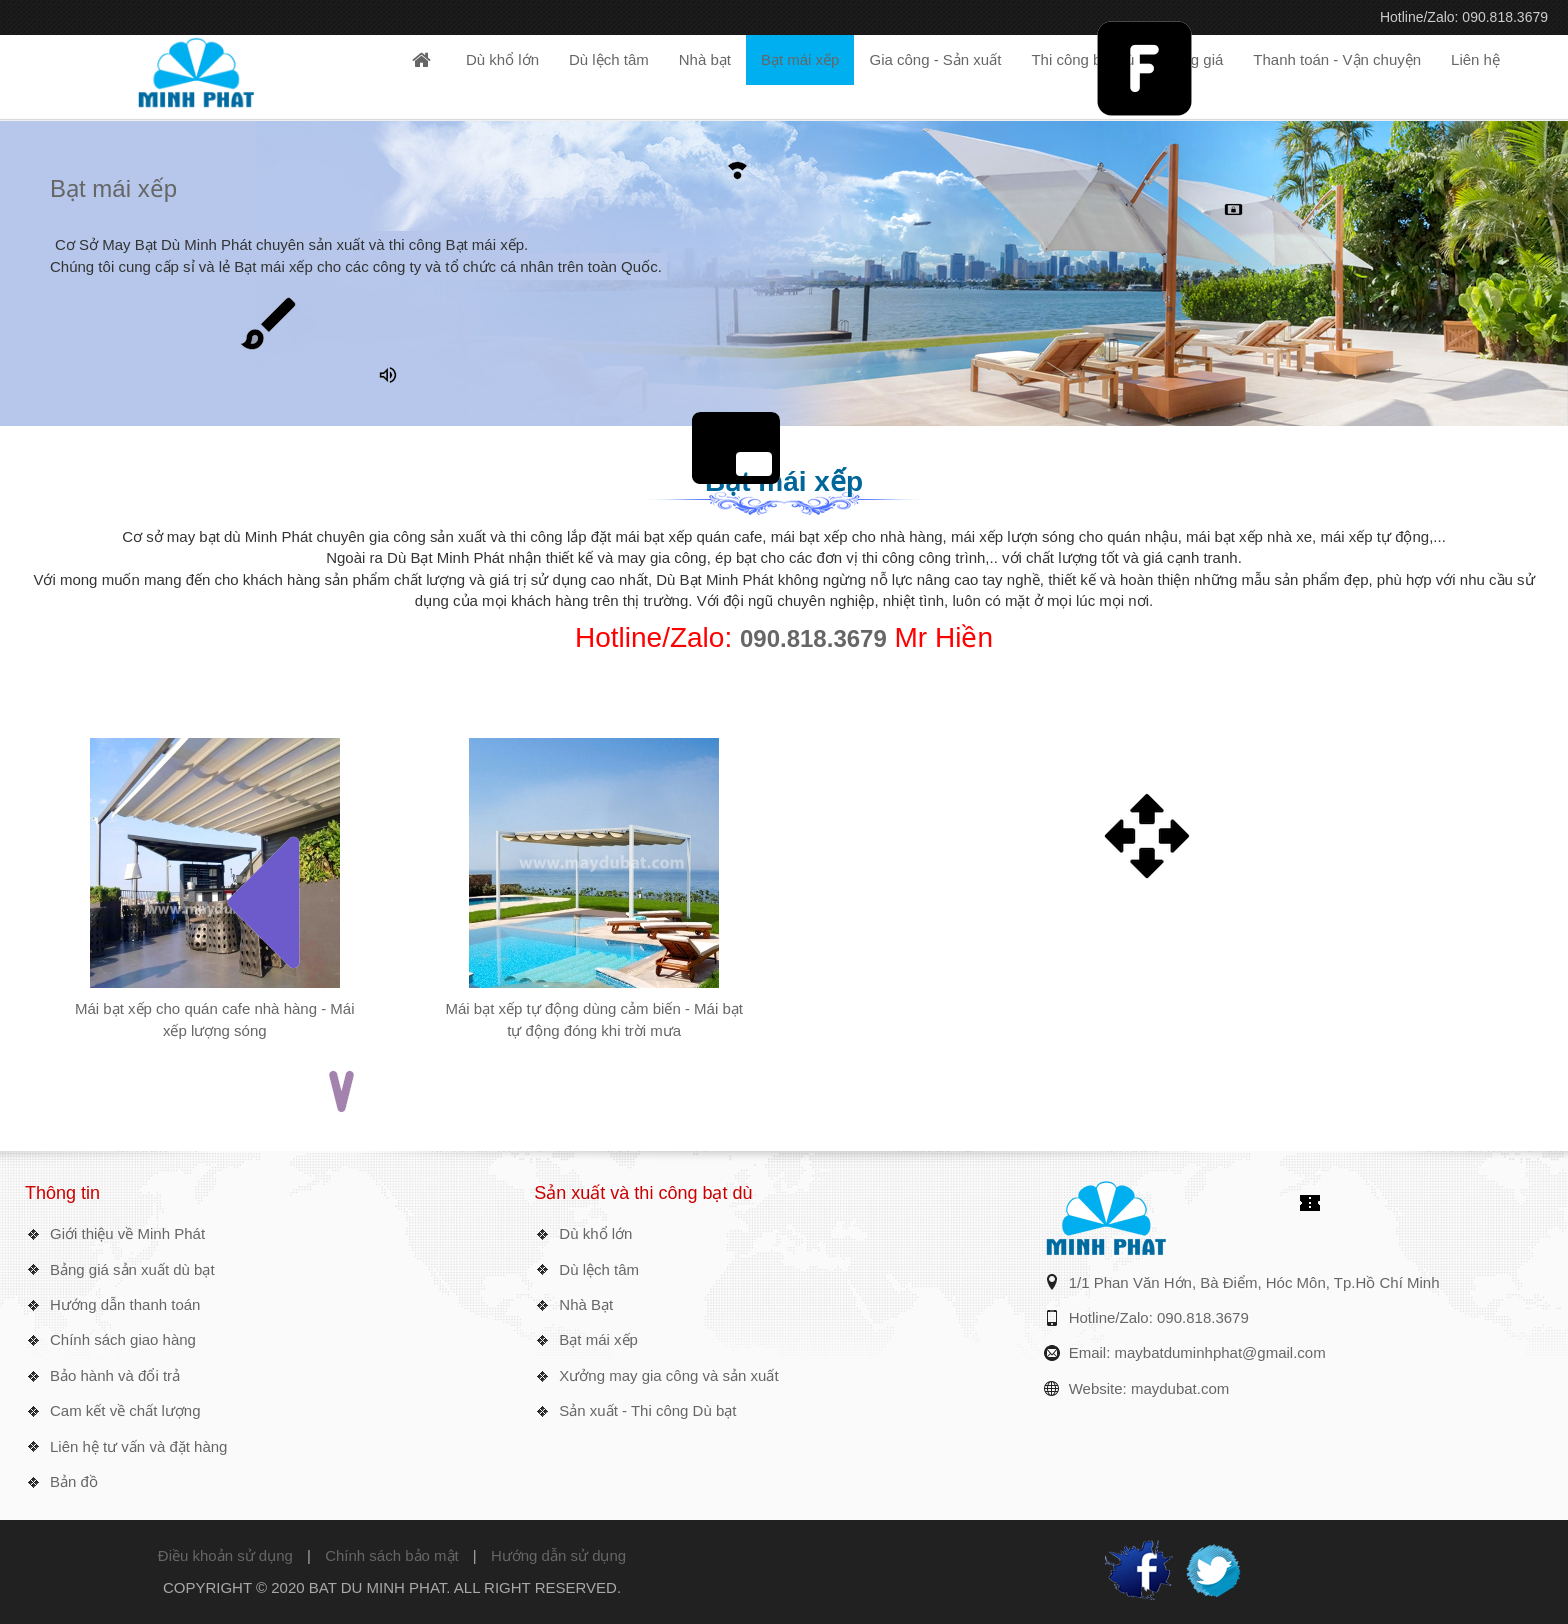 This screenshot has width=1568, height=1624. I want to click on view your tickets or passes, so click(1310, 1203).